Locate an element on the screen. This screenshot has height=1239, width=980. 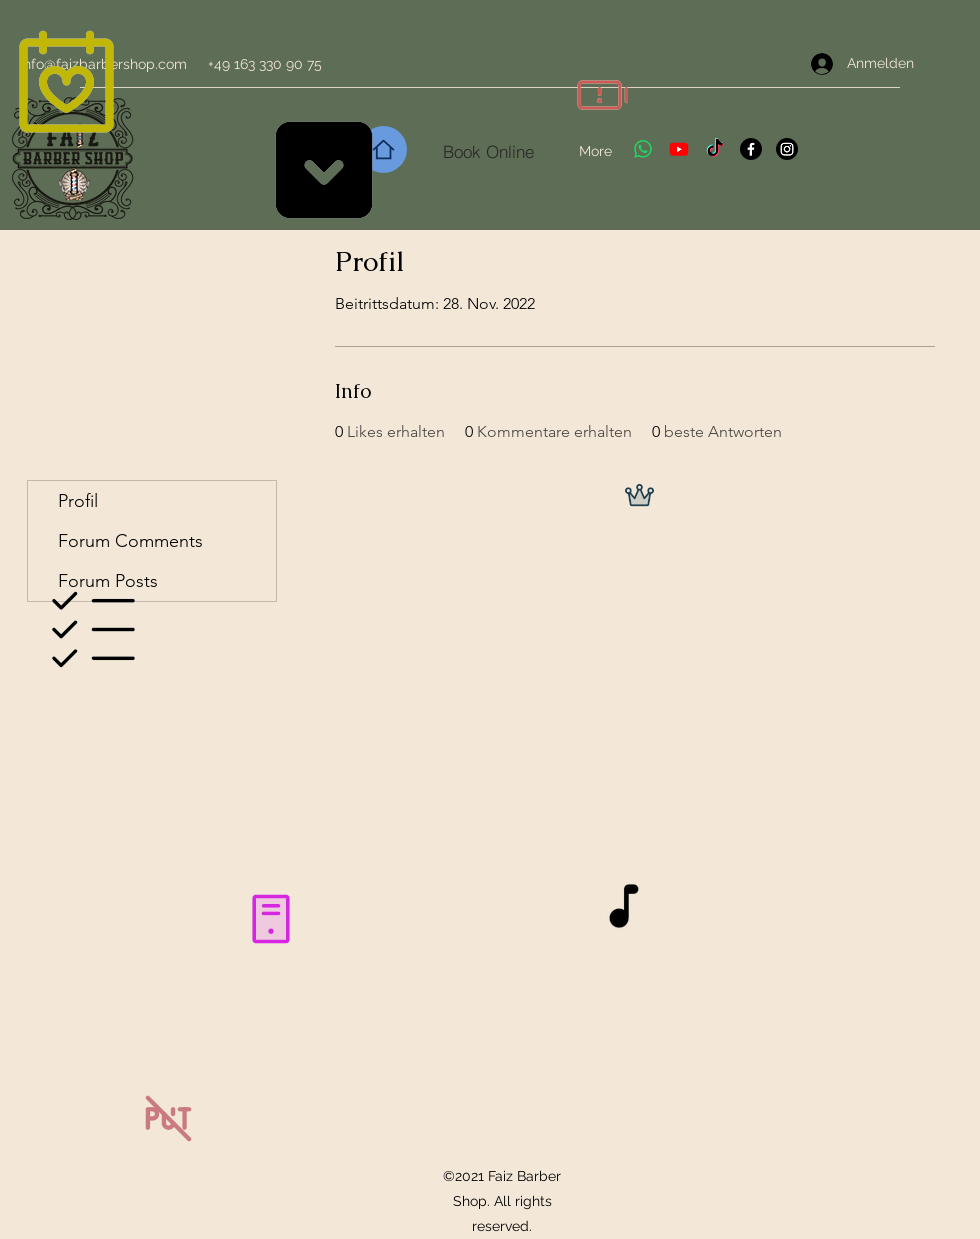
view completed tasks or checklist is located at coordinates (93, 629).